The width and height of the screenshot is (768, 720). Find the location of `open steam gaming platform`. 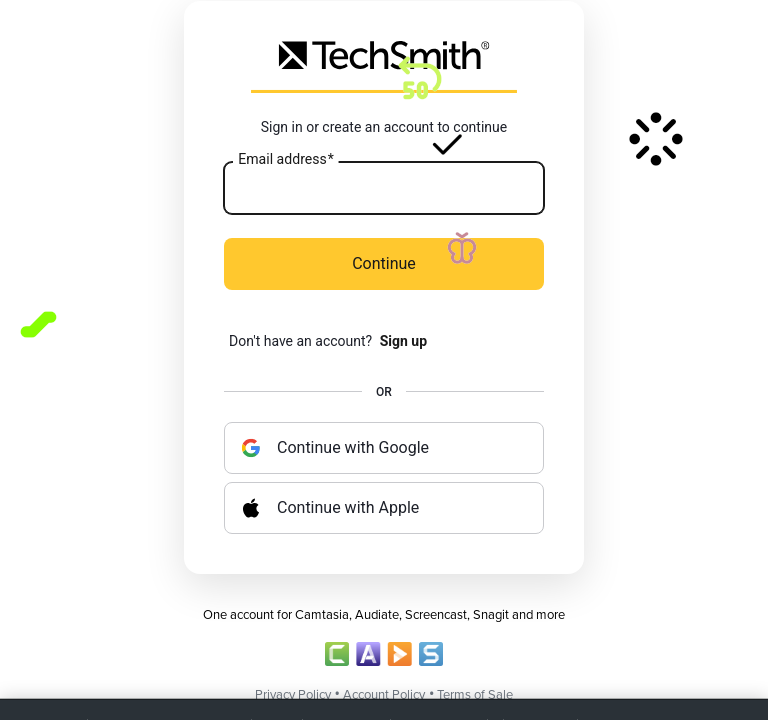

open steam gaming platform is located at coordinates (656, 139).